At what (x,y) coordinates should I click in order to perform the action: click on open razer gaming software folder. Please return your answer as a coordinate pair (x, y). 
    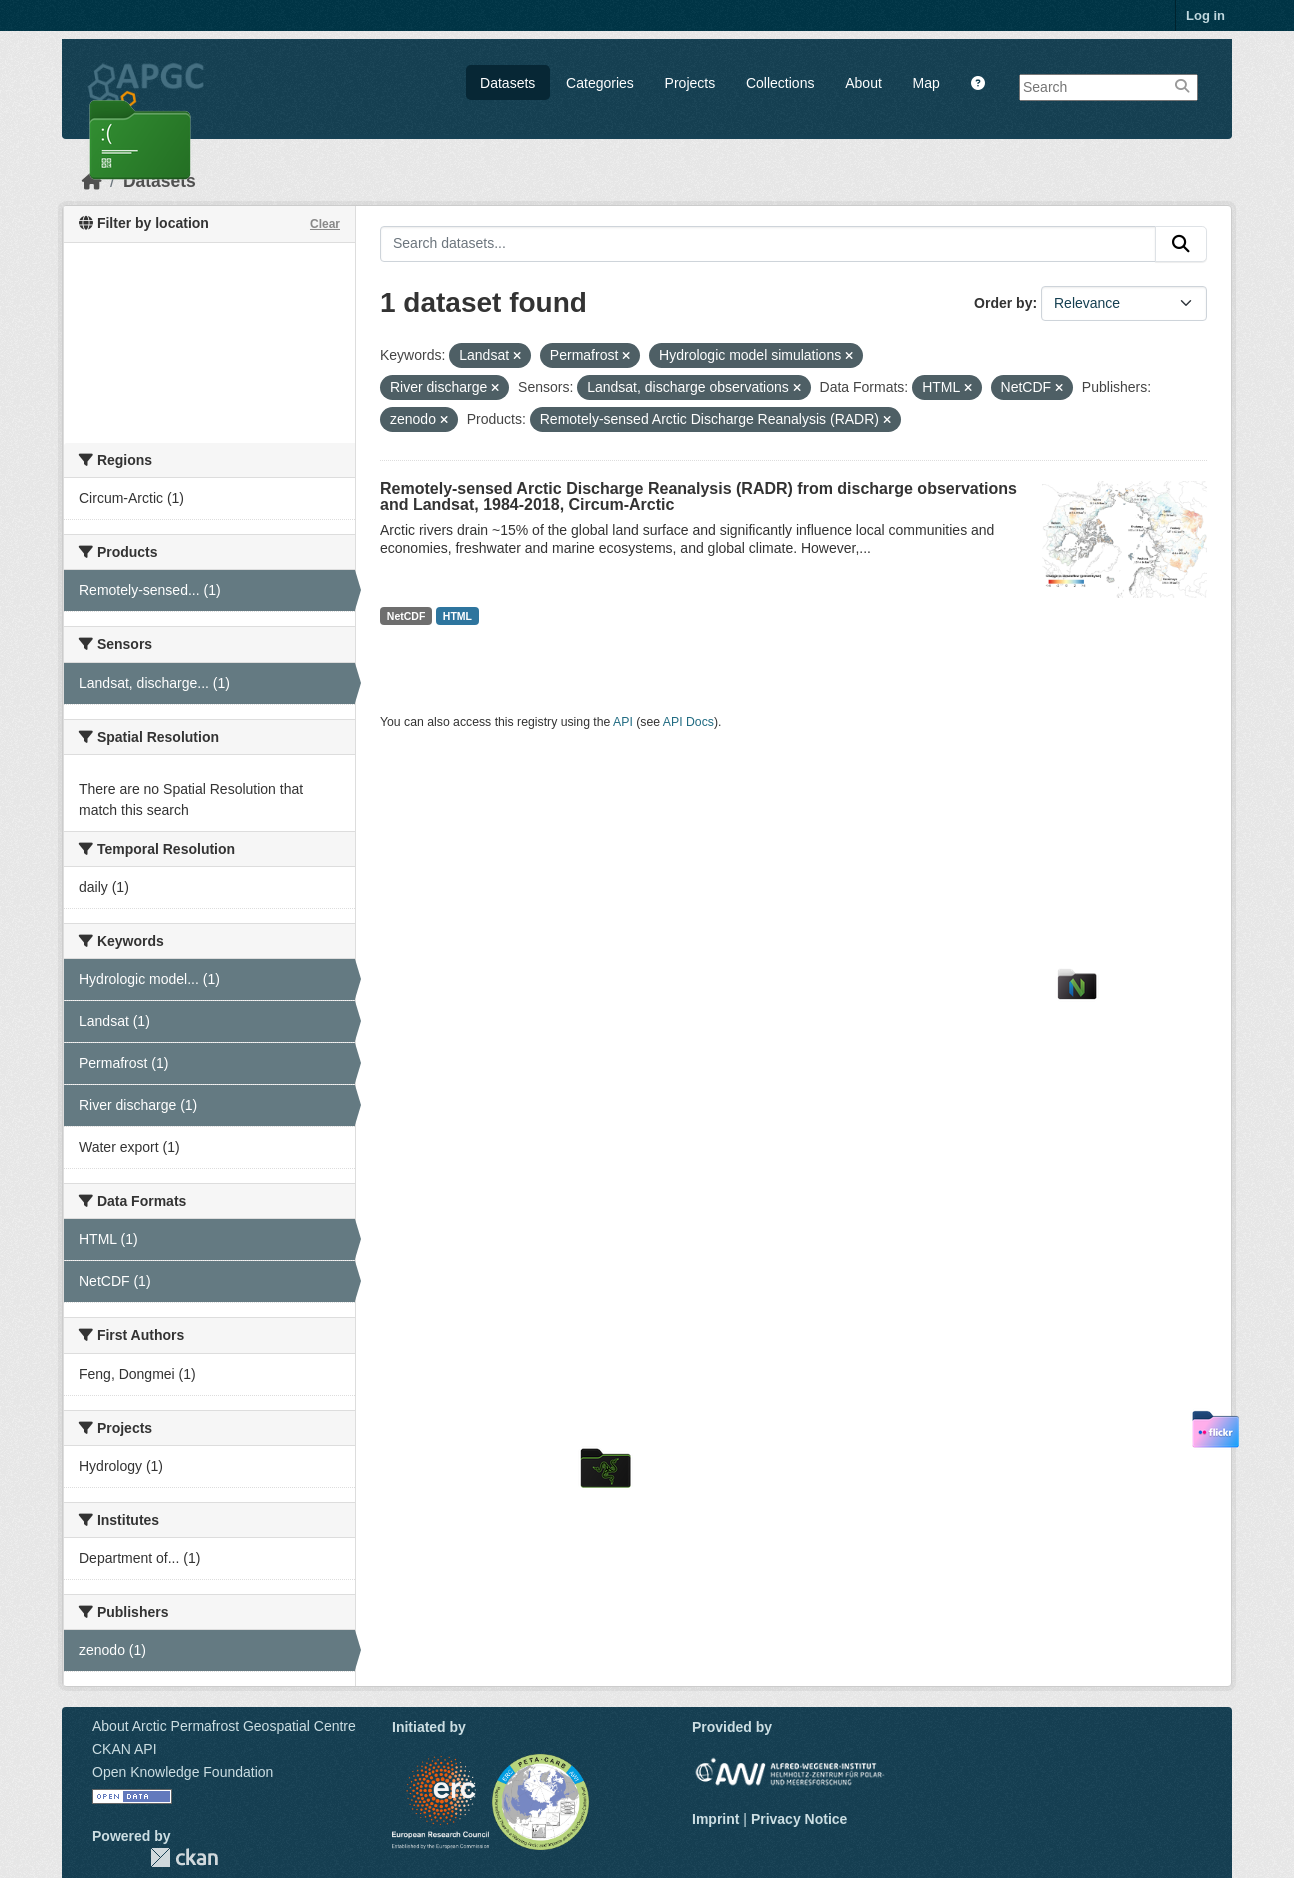
    Looking at the image, I should click on (605, 1469).